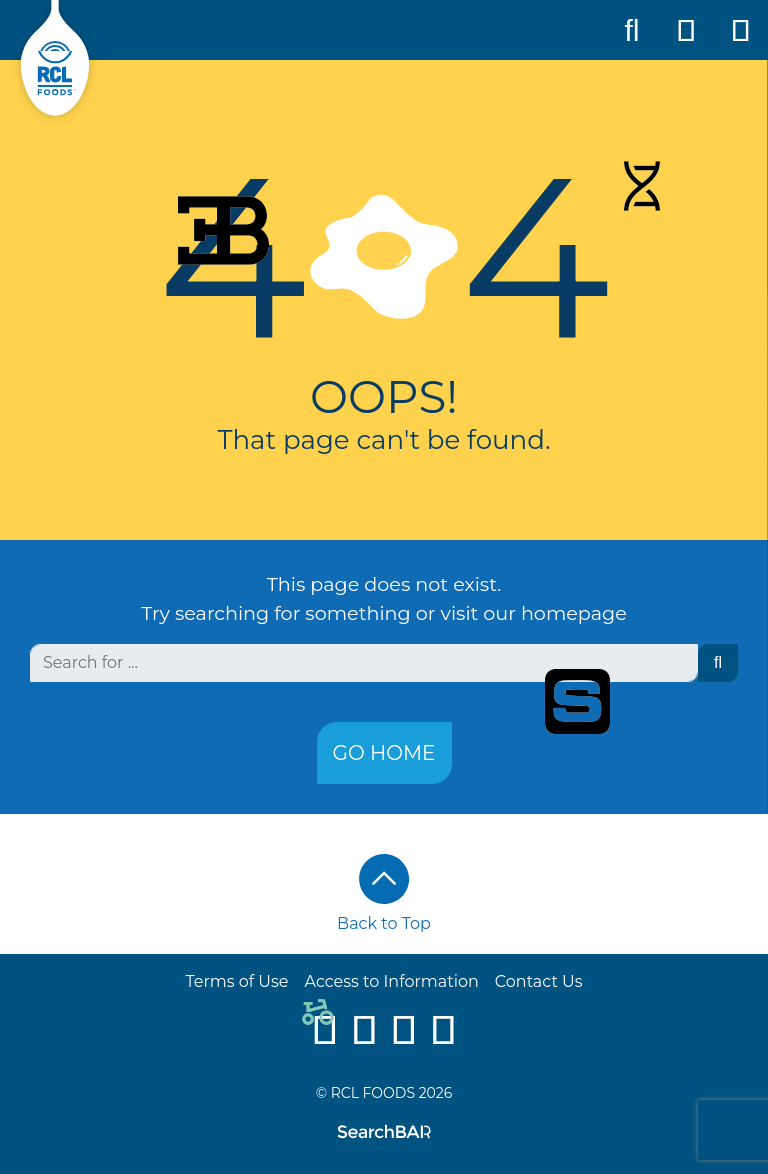  Describe the element at coordinates (318, 1012) in the screenshot. I see `access bike rental or sharing services` at that location.